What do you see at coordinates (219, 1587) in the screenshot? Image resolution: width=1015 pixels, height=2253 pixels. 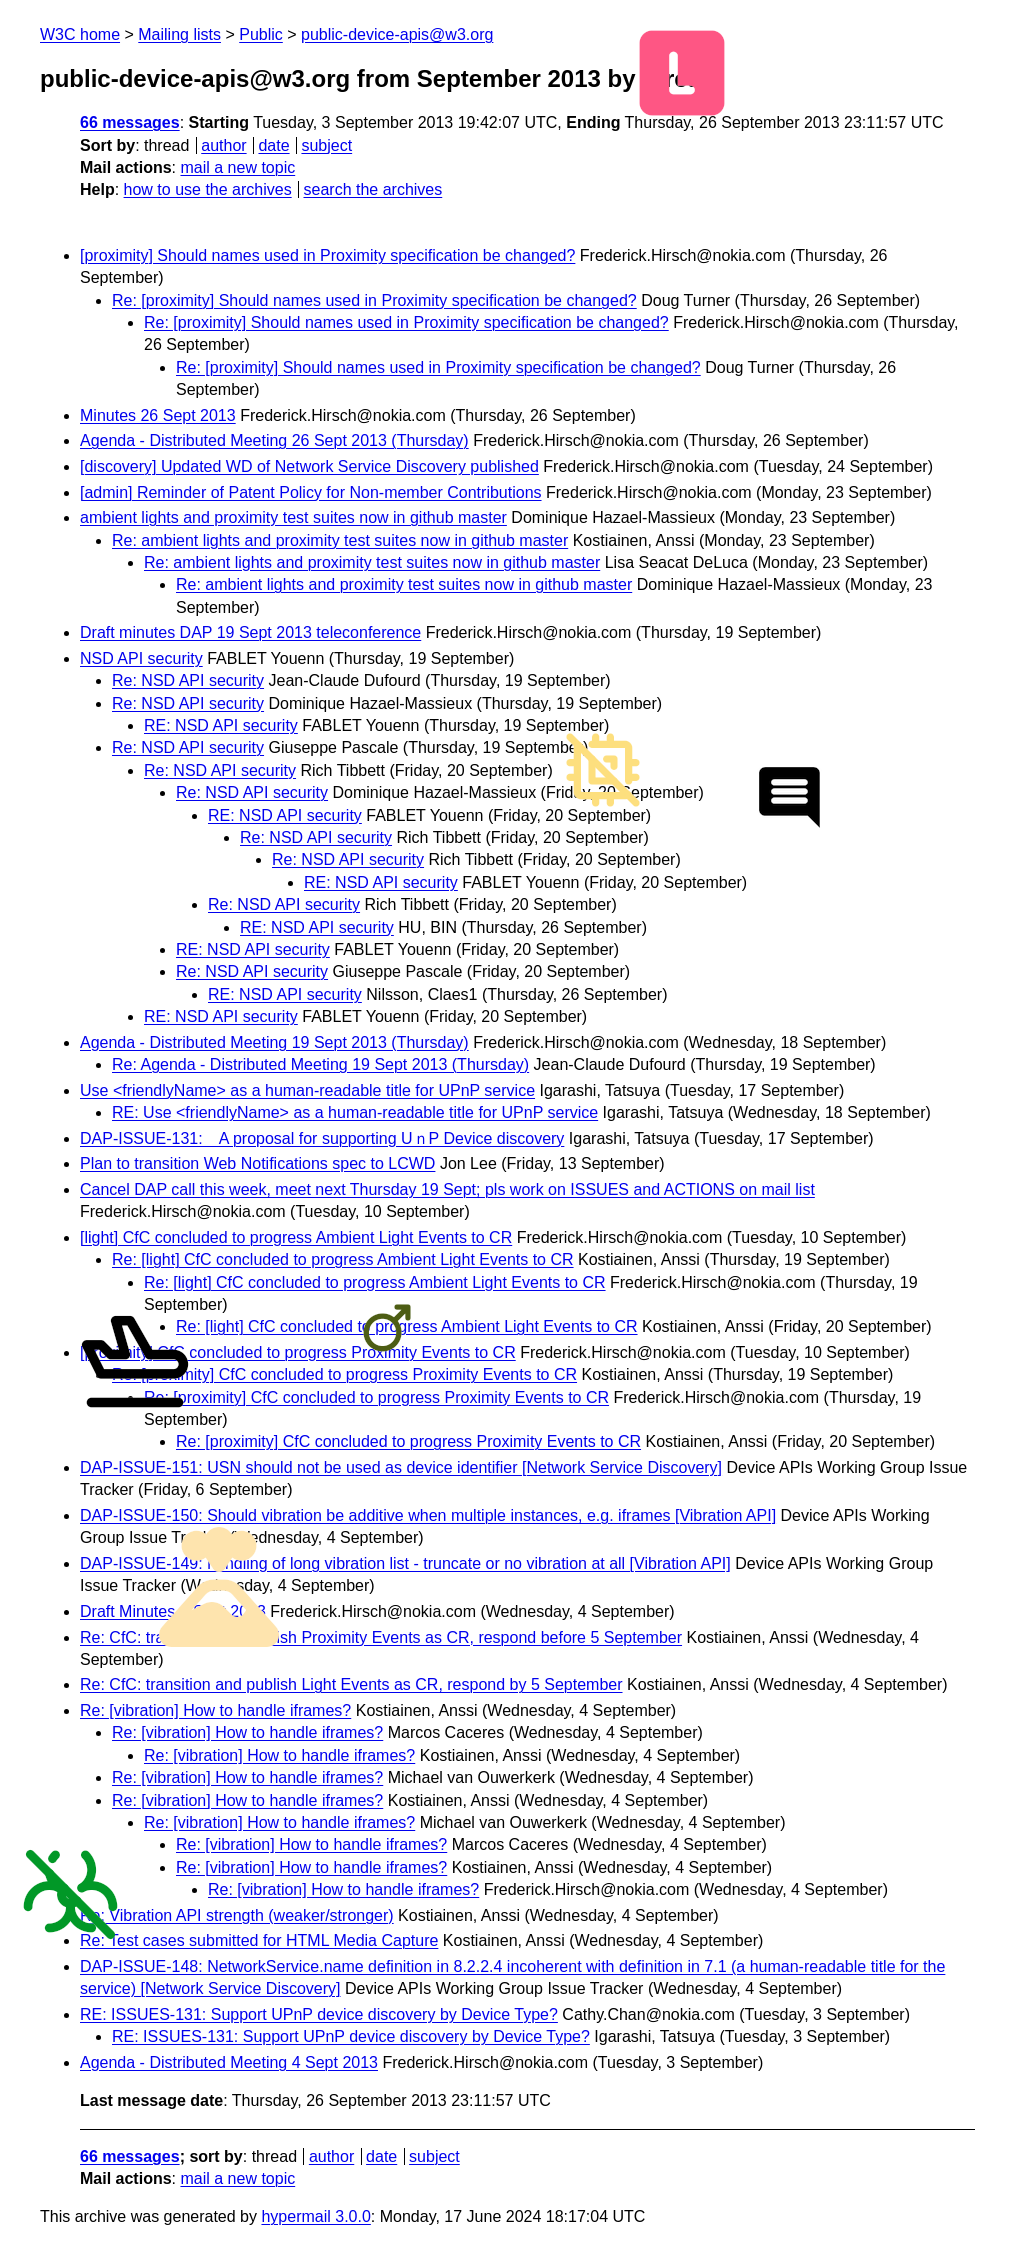 I see `indicates volcanic or geothermal activity` at bounding box center [219, 1587].